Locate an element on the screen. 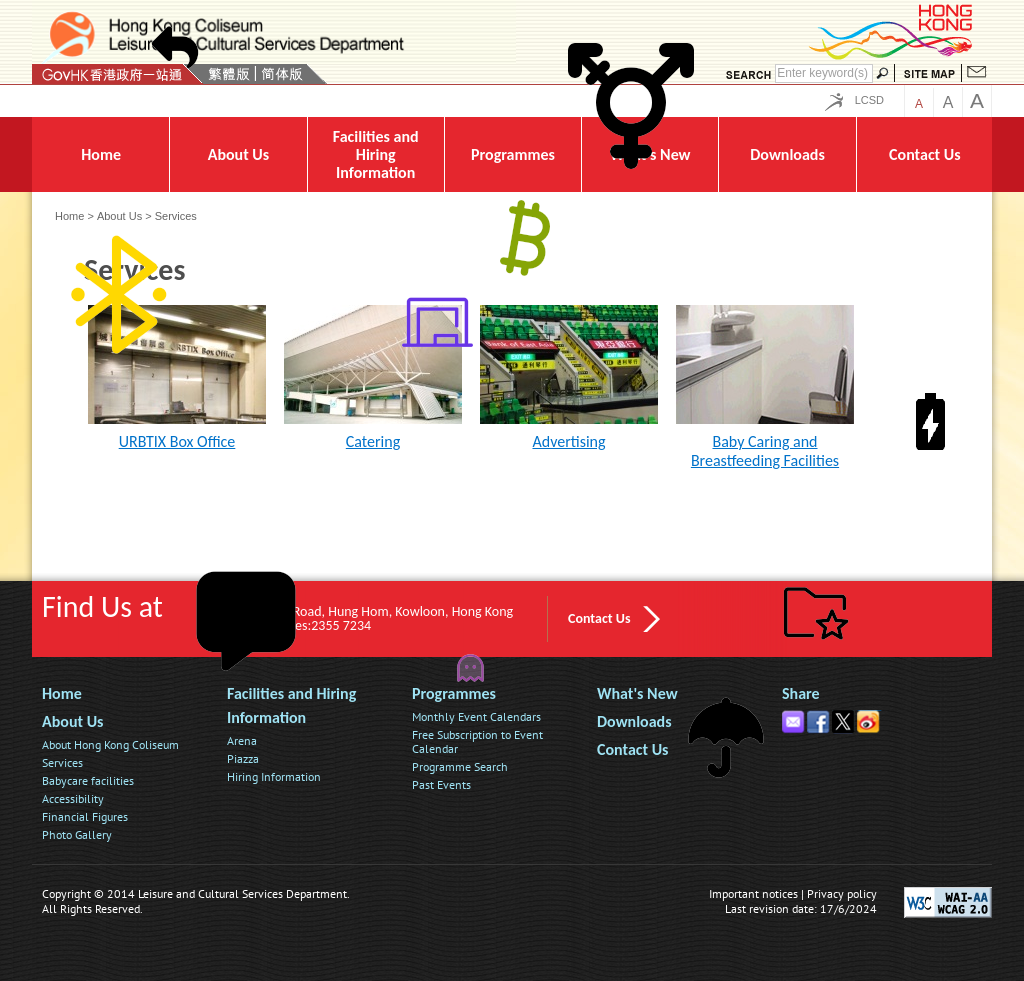 The height and width of the screenshot is (981, 1024). toggle ghost mode or invisible status is located at coordinates (470, 668).